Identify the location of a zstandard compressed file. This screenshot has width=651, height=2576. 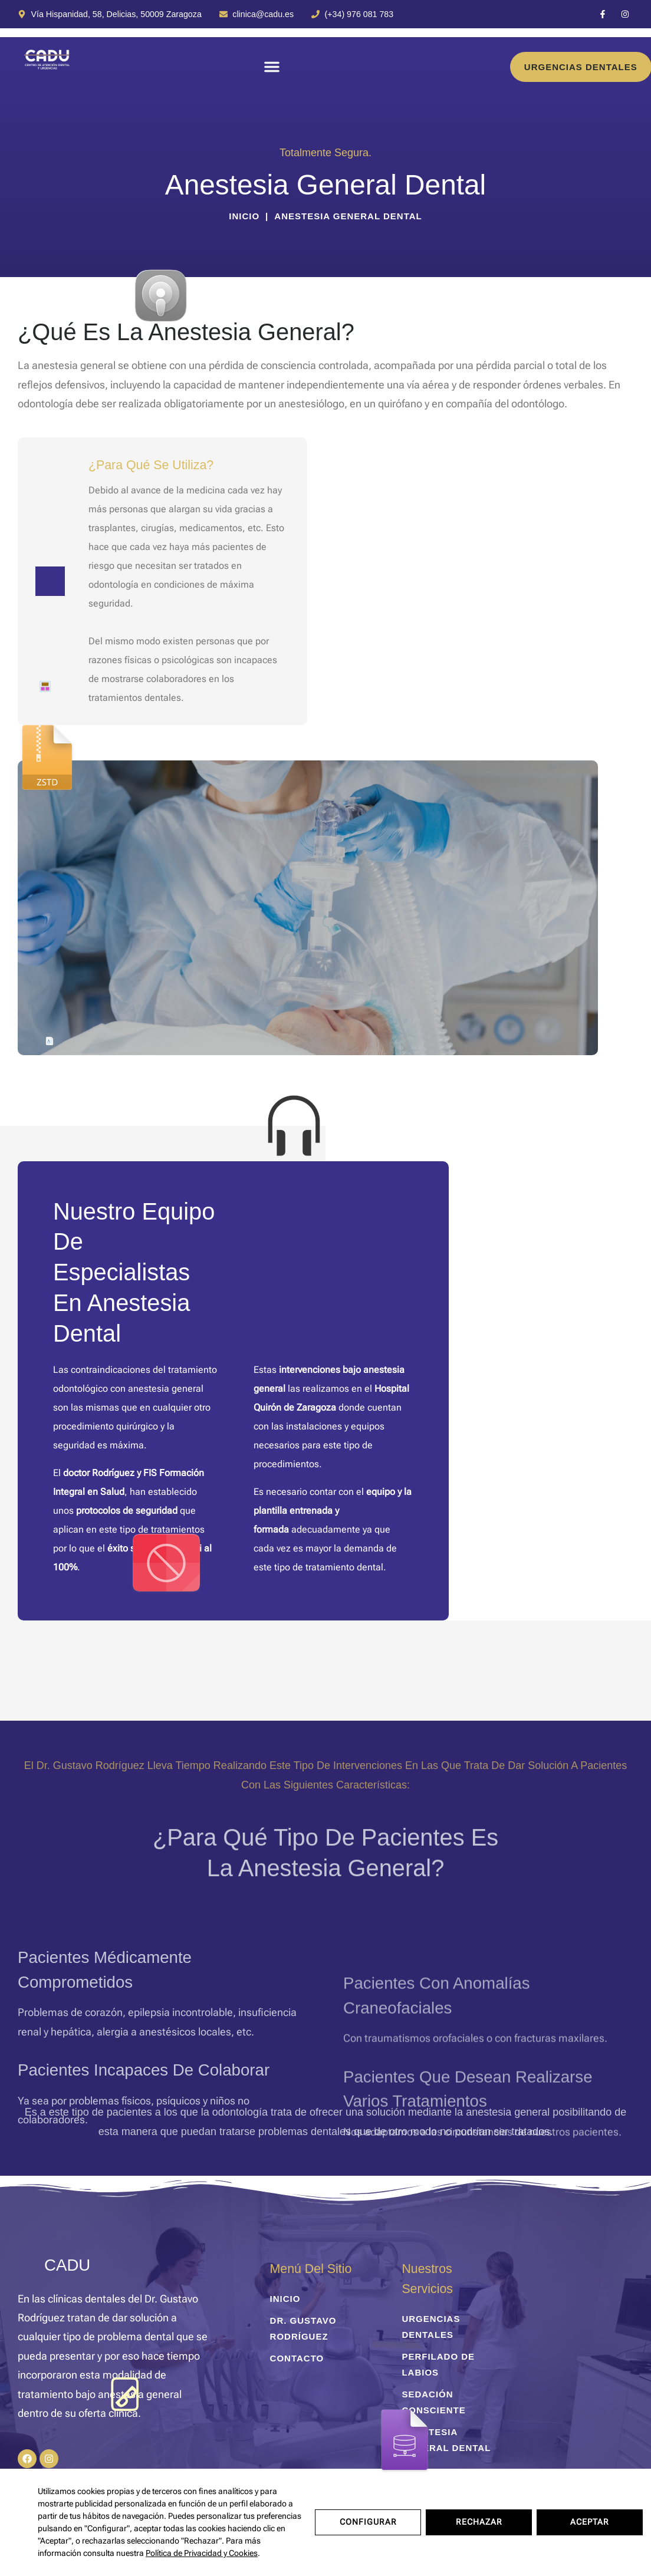
(47, 759).